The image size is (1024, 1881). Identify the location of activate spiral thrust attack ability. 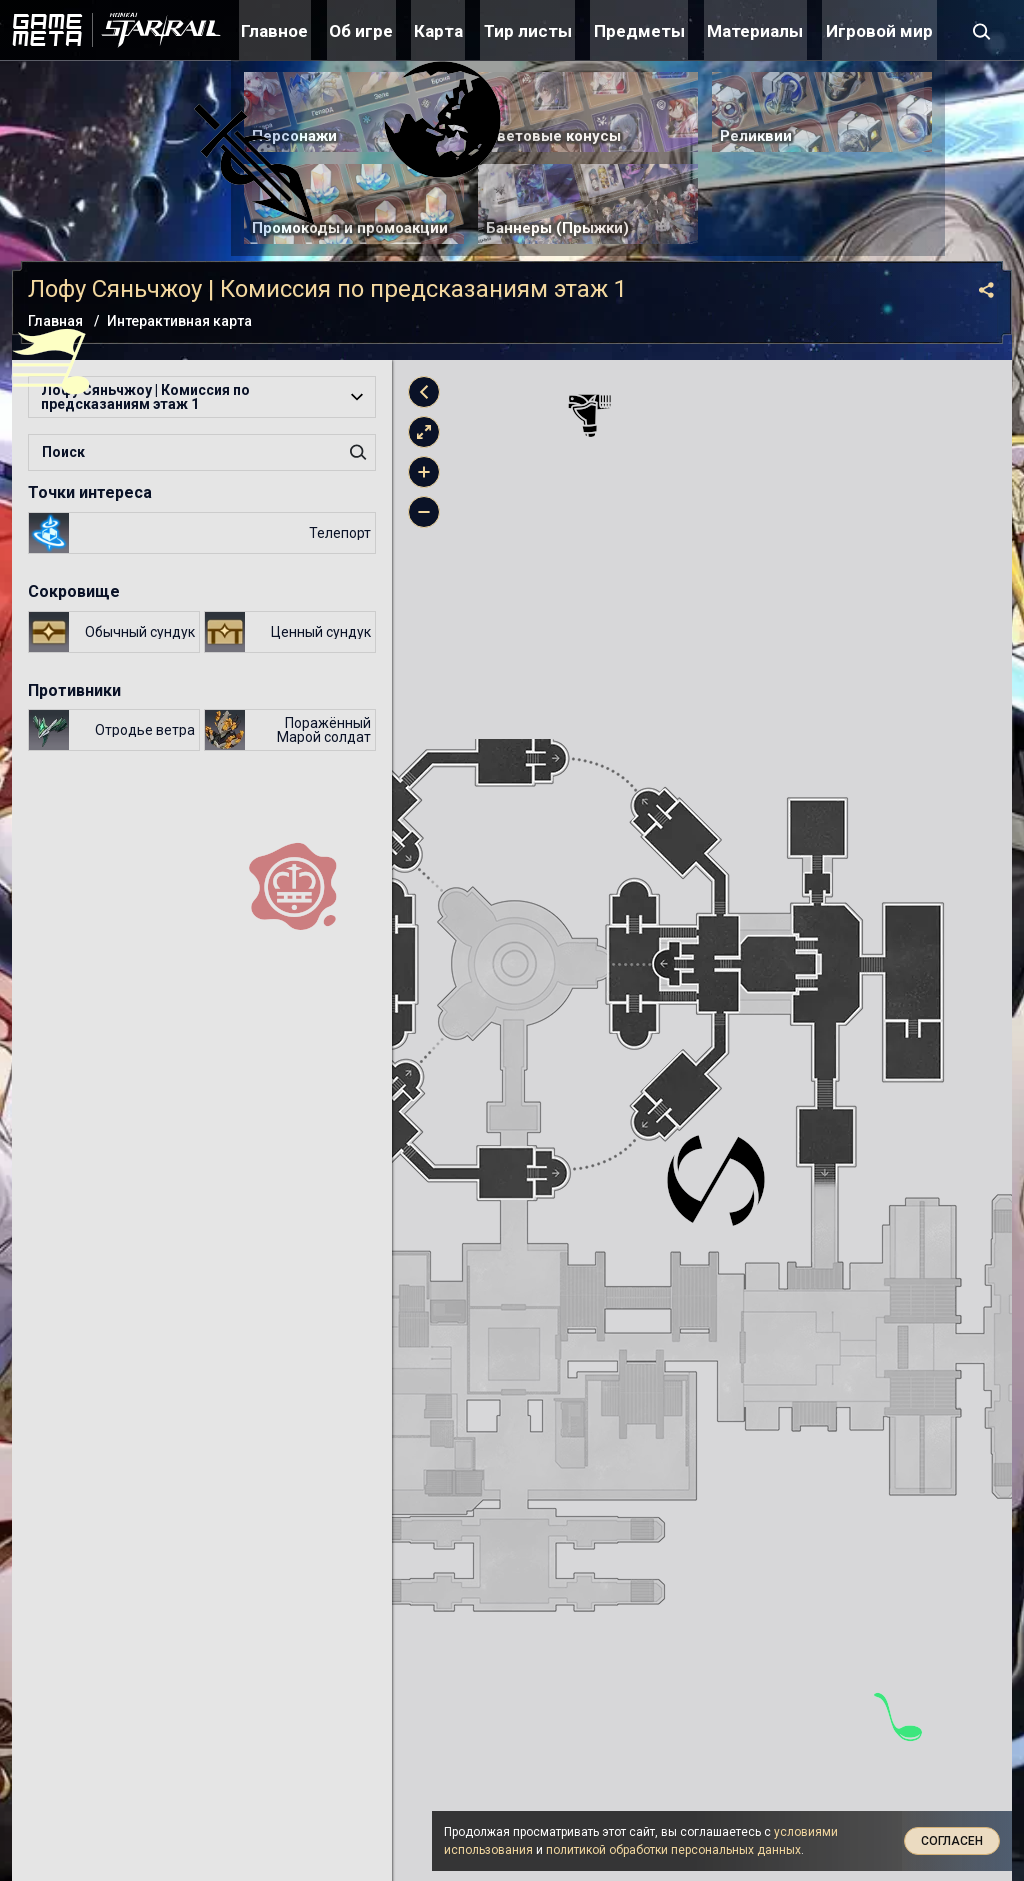
(254, 163).